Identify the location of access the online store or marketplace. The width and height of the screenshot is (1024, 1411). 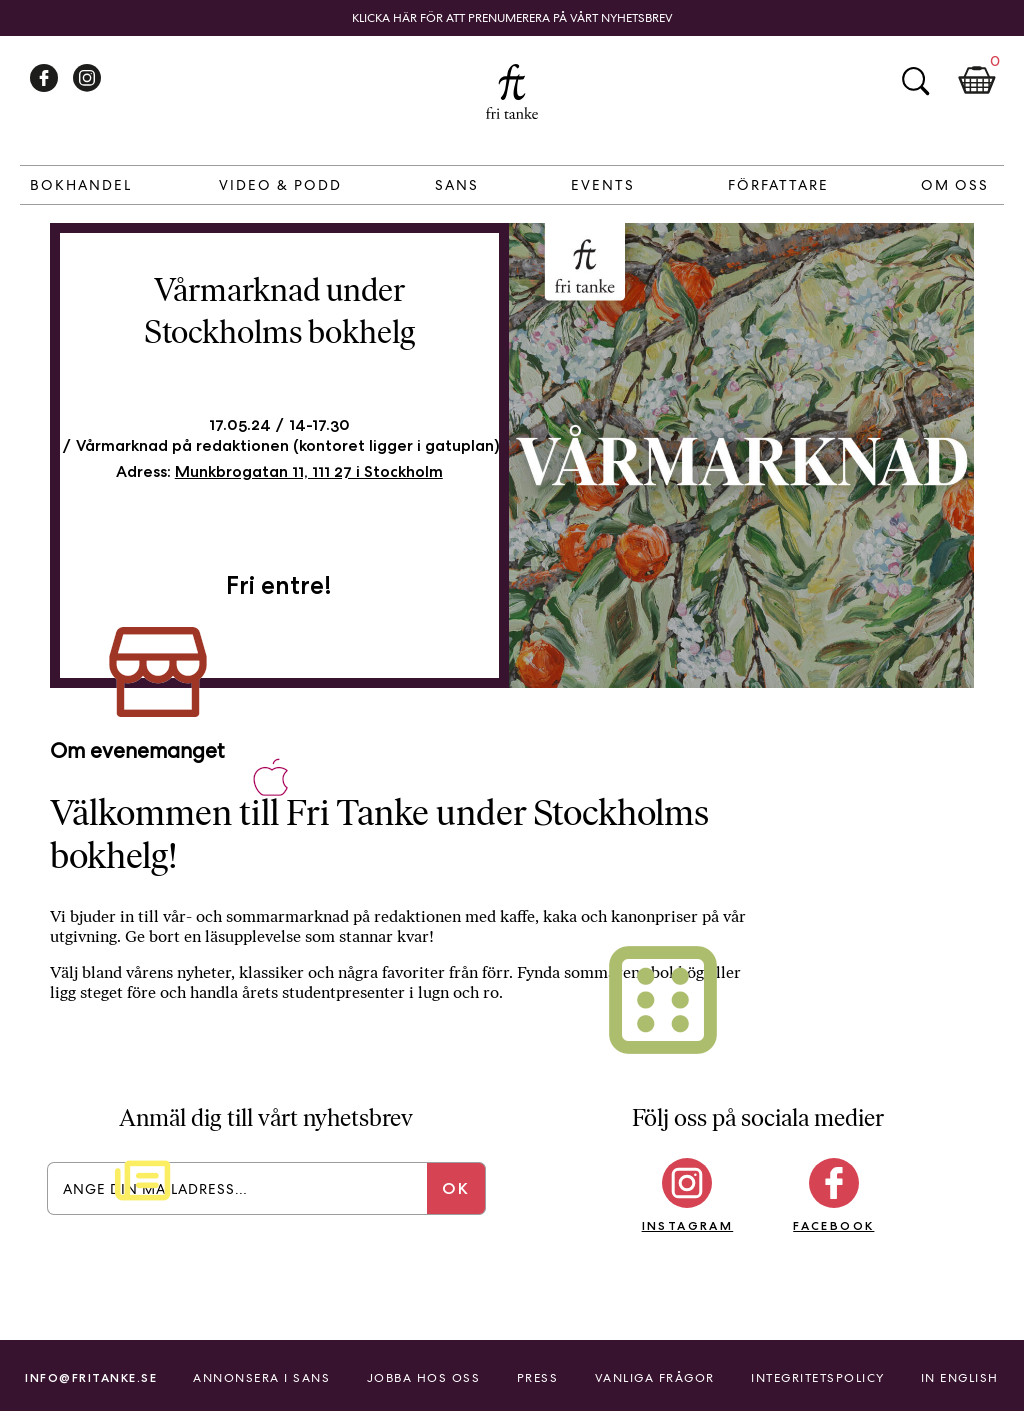
(158, 672).